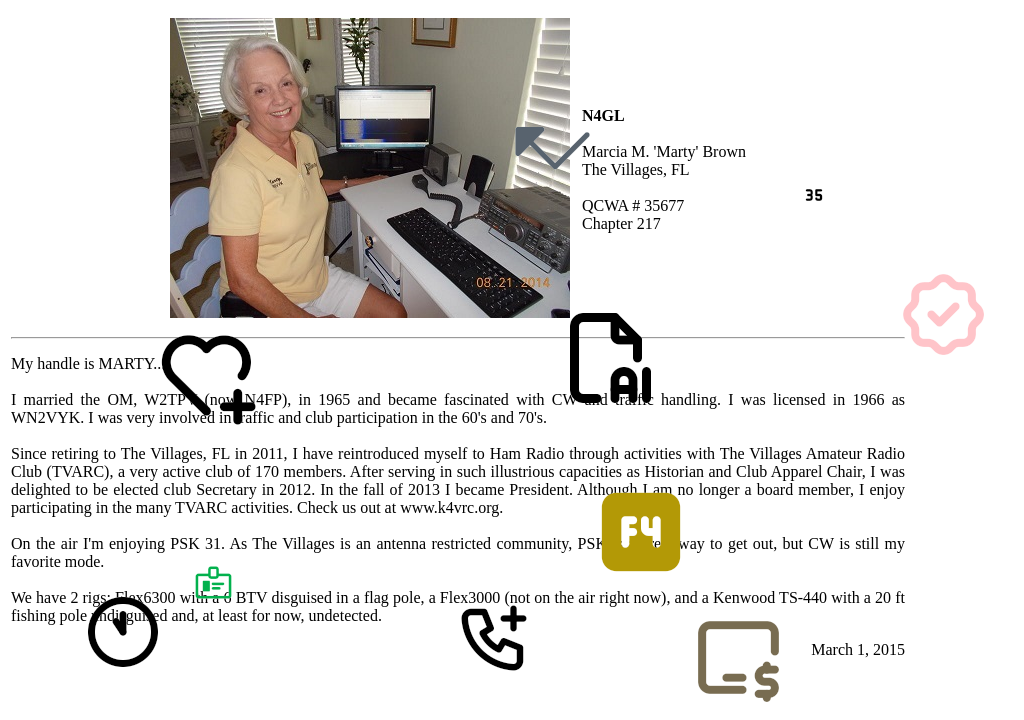 The height and width of the screenshot is (720, 1024). Describe the element at coordinates (641, 532) in the screenshot. I see `keyboard shortcut indicator for F4 function key` at that location.